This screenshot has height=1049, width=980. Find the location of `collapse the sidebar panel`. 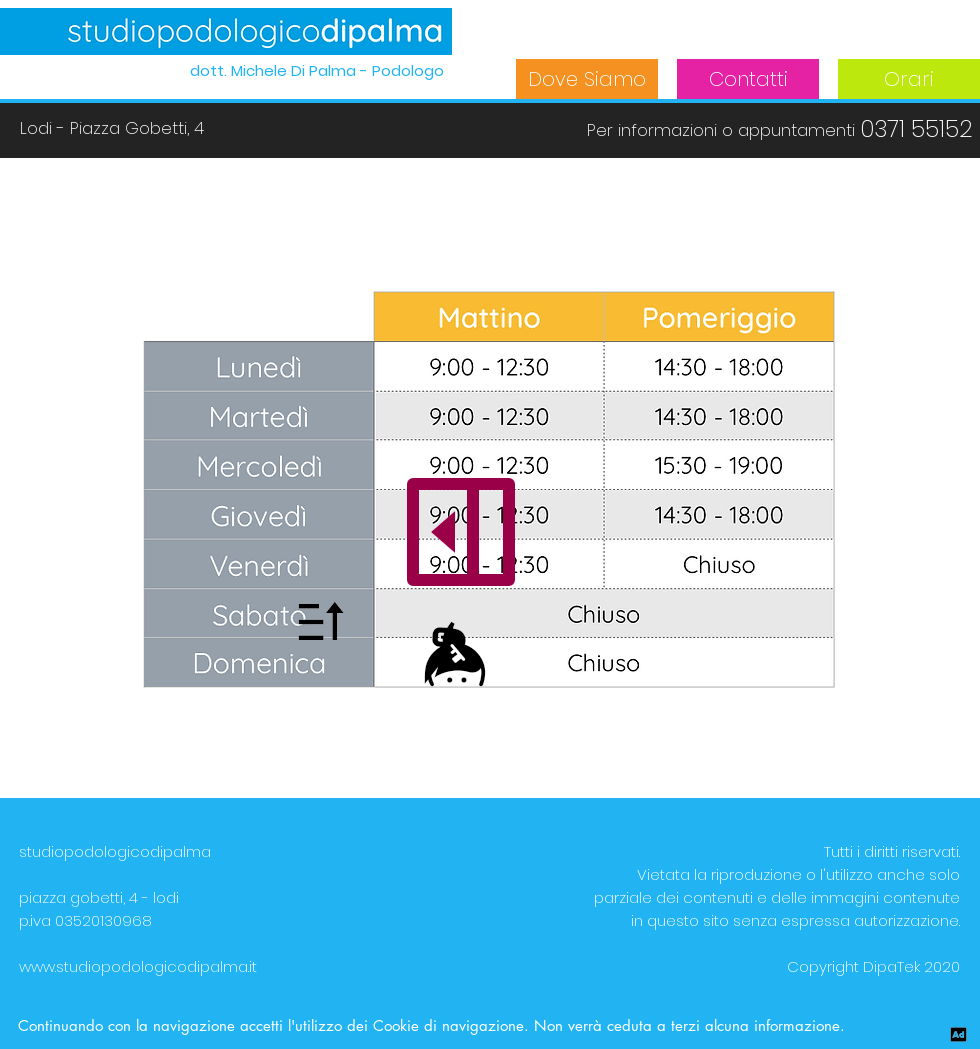

collapse the sidebar panel is located at coordinates (461, 532).